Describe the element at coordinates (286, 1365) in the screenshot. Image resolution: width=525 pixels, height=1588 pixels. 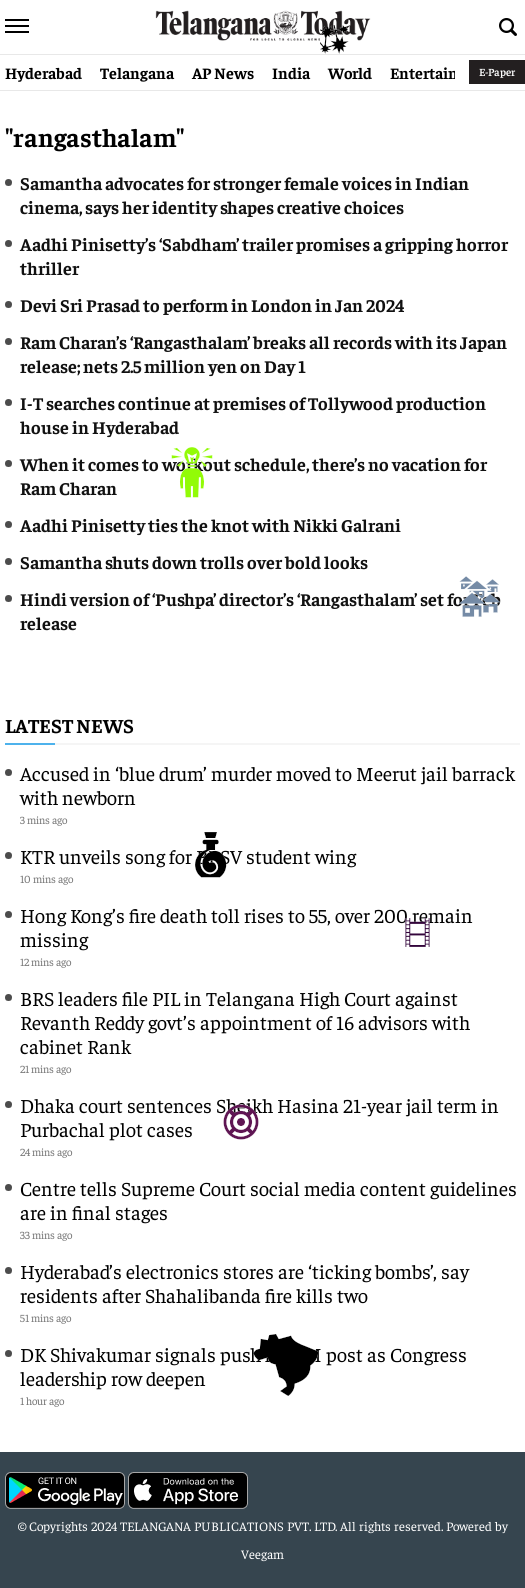
I see `select brazil as your country or region` at that location.